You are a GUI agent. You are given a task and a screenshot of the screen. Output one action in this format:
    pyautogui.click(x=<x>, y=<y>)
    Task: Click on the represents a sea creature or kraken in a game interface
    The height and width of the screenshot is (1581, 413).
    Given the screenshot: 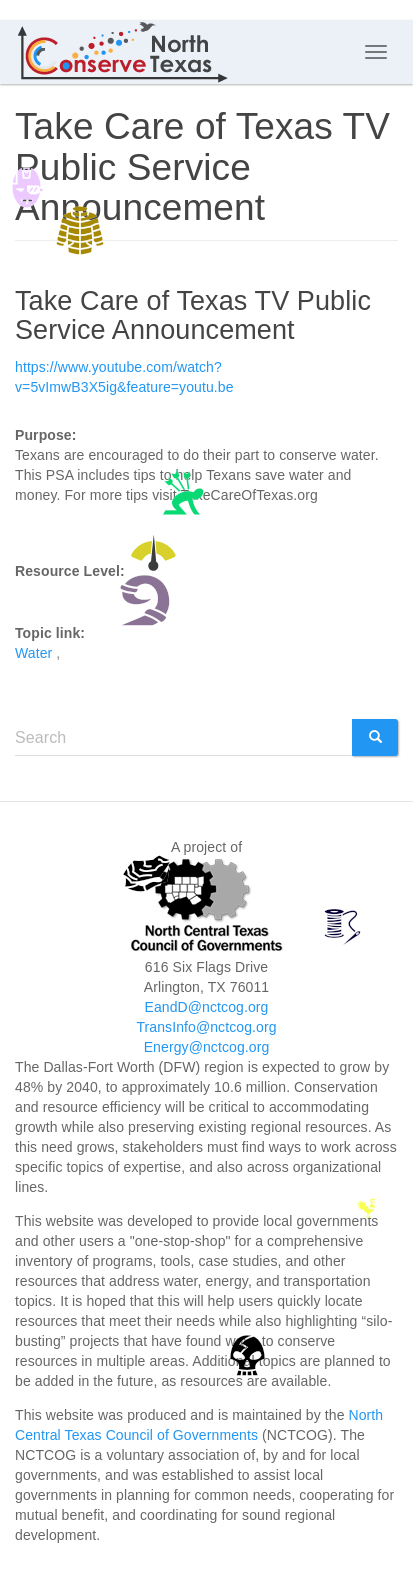 What is the action you would take?
    pyautogui.click(x=144, y=600)
    